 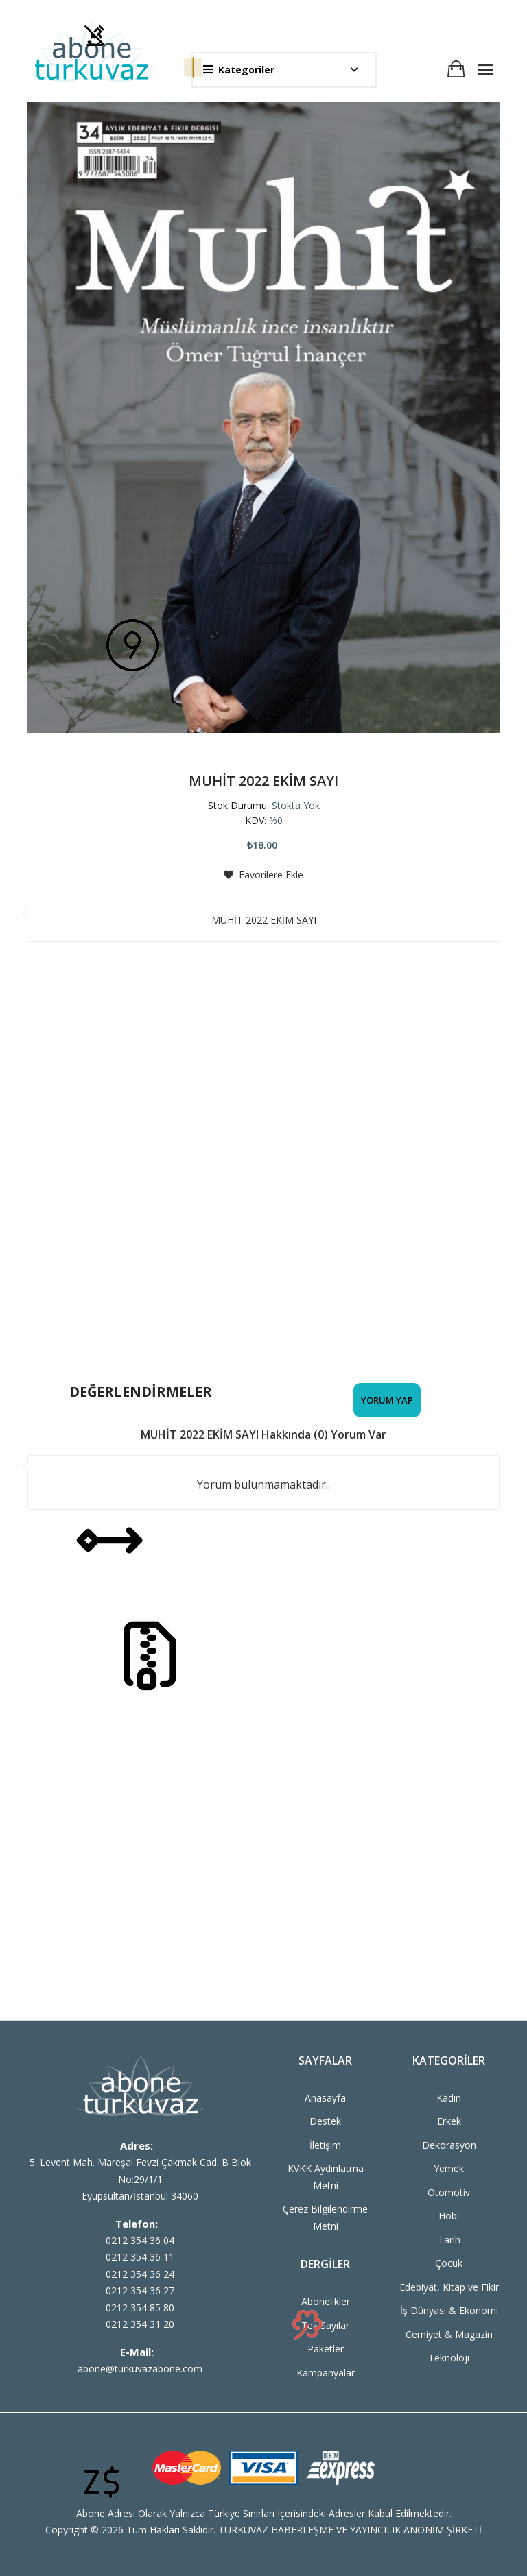 I want to click on visual separator between UI elements, so click(x=193, y=67).